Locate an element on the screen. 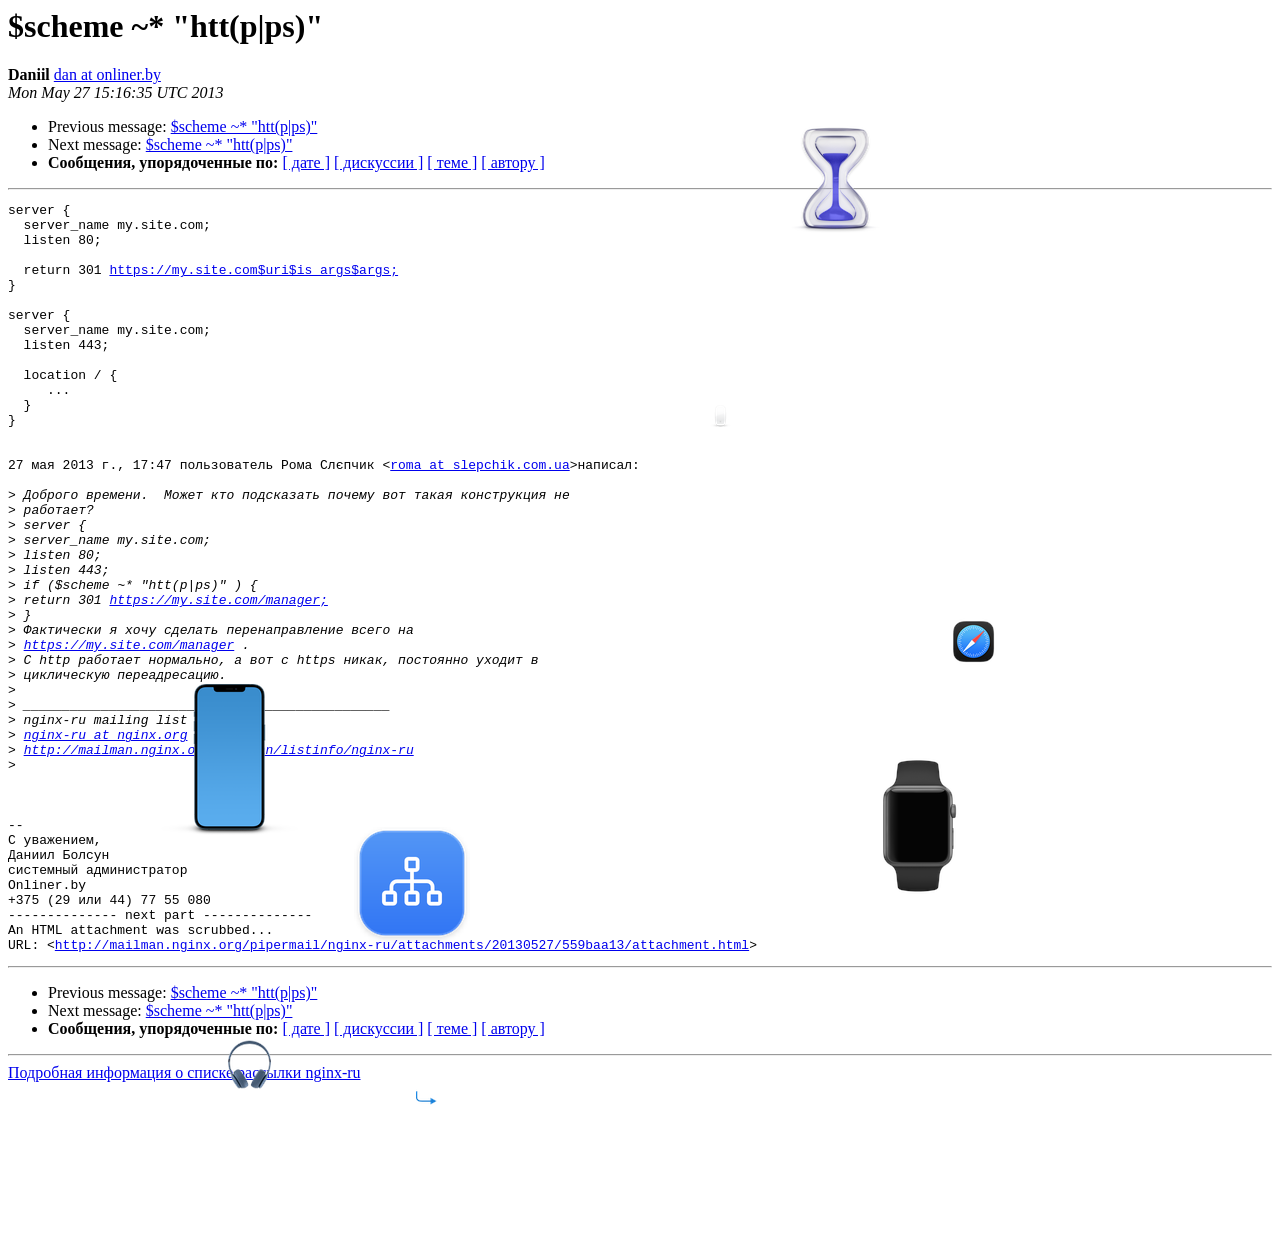  view your screen time usage statistics is located at coordinates (835, 178).